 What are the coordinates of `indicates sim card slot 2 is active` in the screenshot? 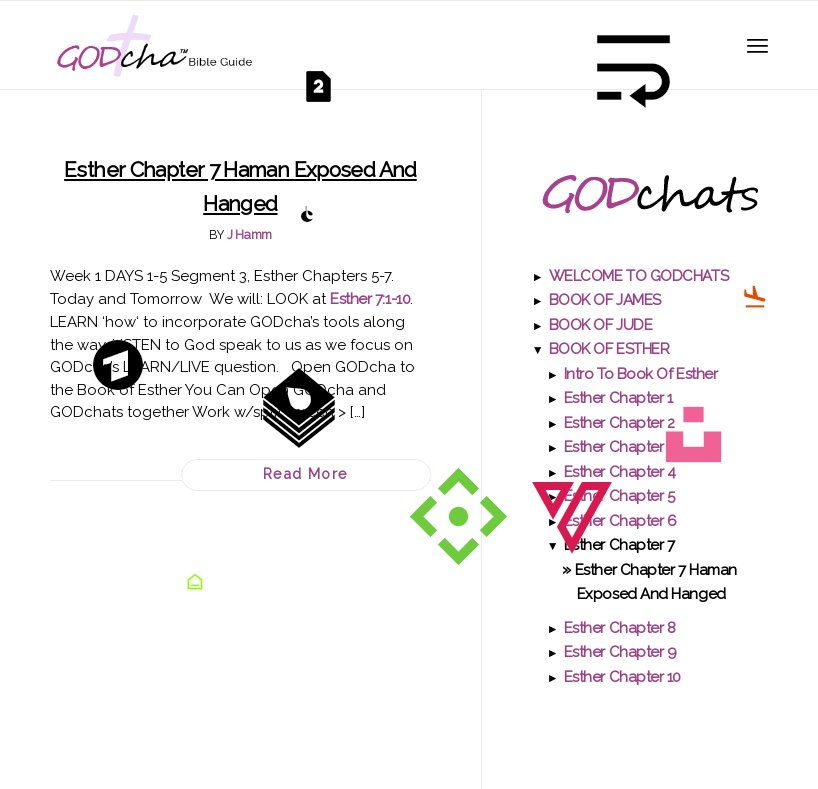 It's located at (318, 86).